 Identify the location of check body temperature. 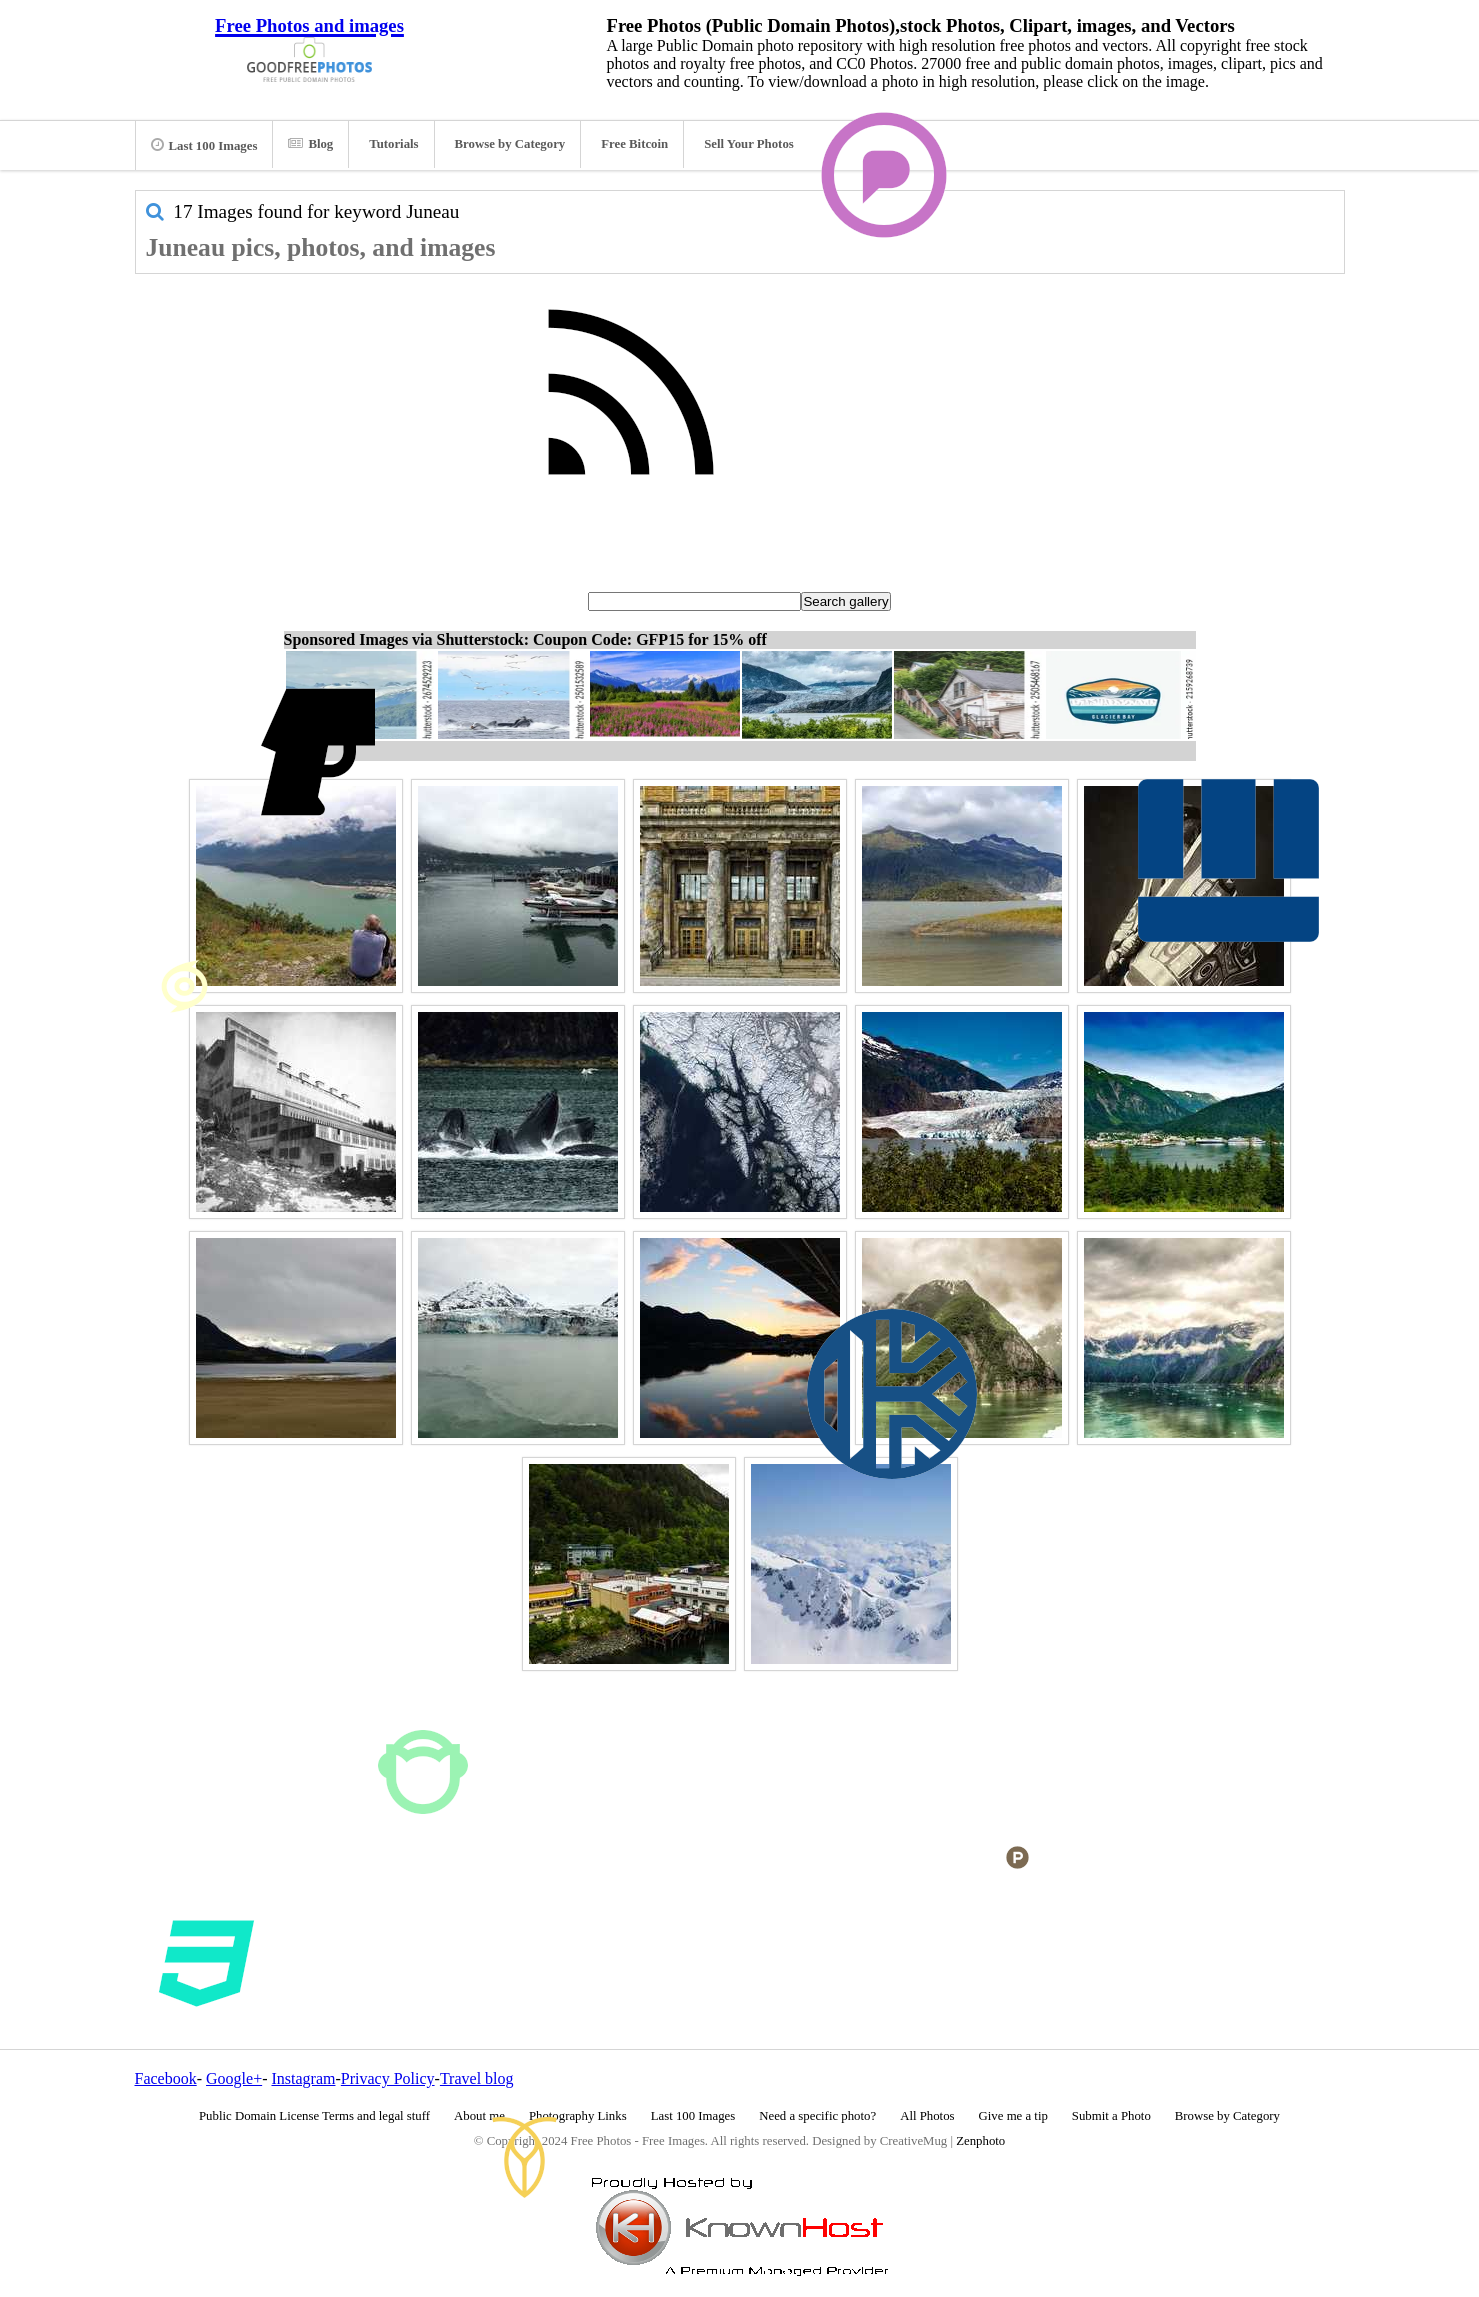
(318, 752).